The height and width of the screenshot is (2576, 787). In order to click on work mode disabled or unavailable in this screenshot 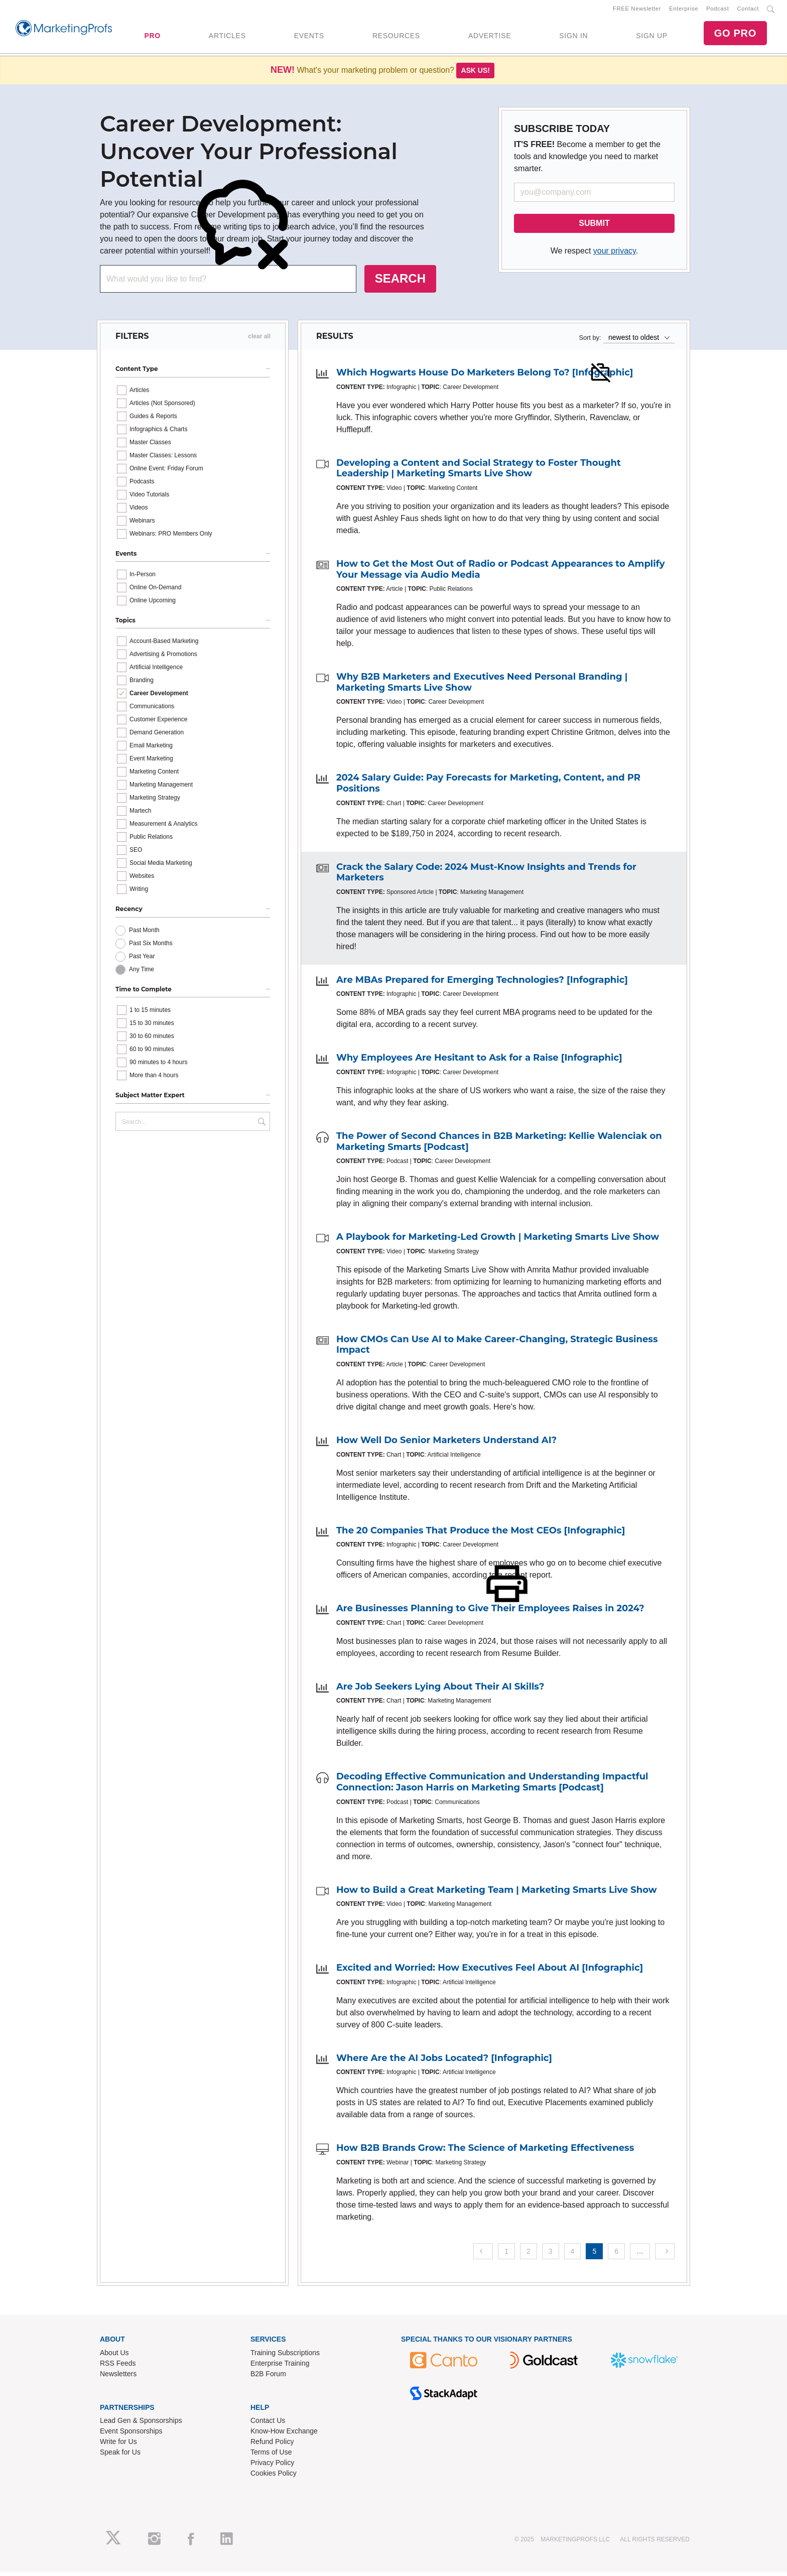, I will do `click(600, 372)`.